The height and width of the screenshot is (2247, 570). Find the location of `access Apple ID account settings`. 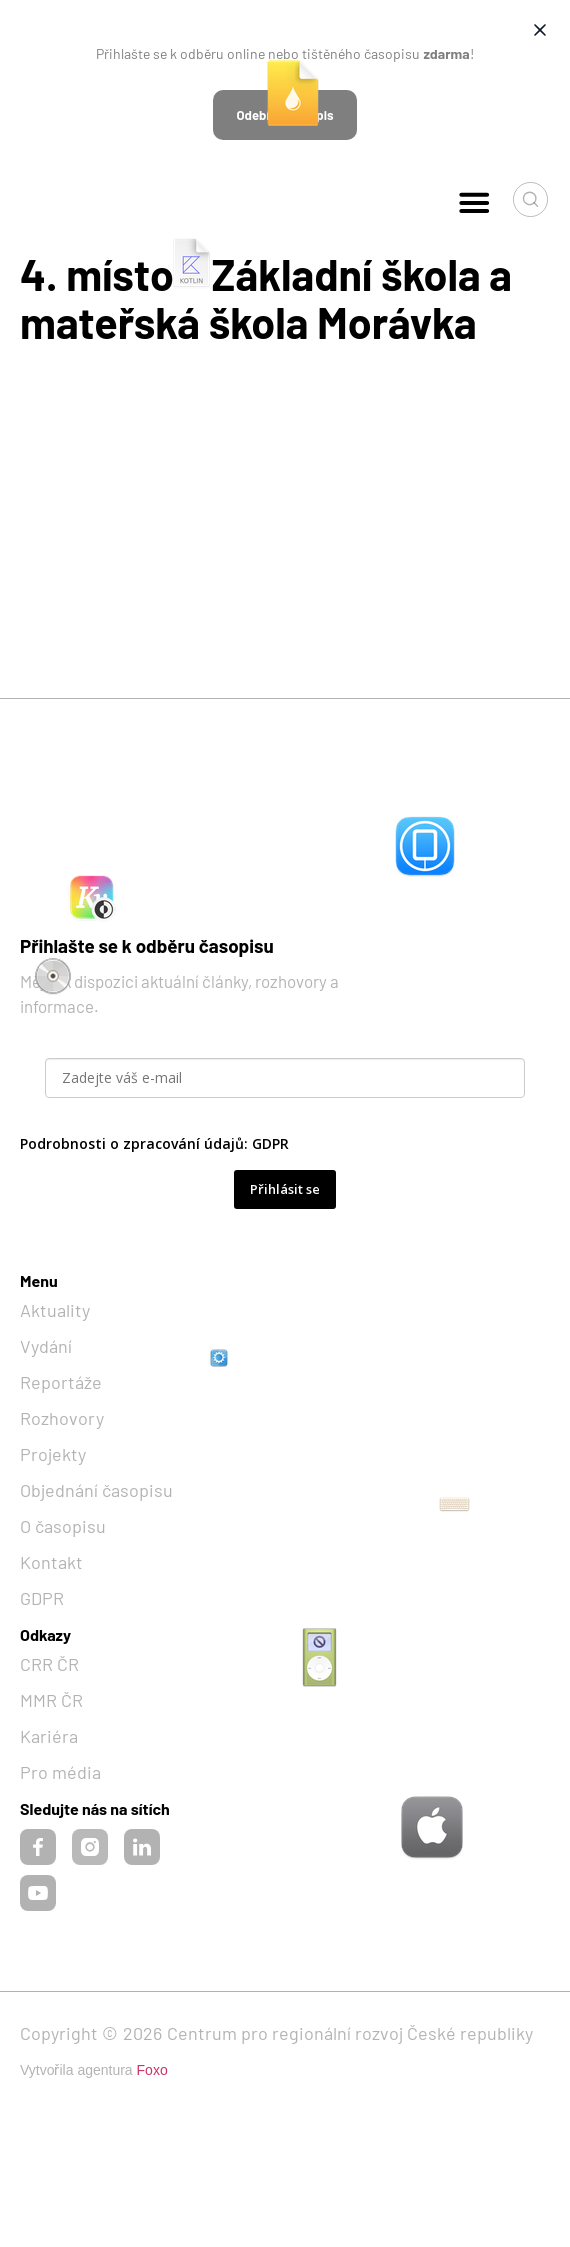

access Apple ID account settings is located at coordinates (432, 1827).